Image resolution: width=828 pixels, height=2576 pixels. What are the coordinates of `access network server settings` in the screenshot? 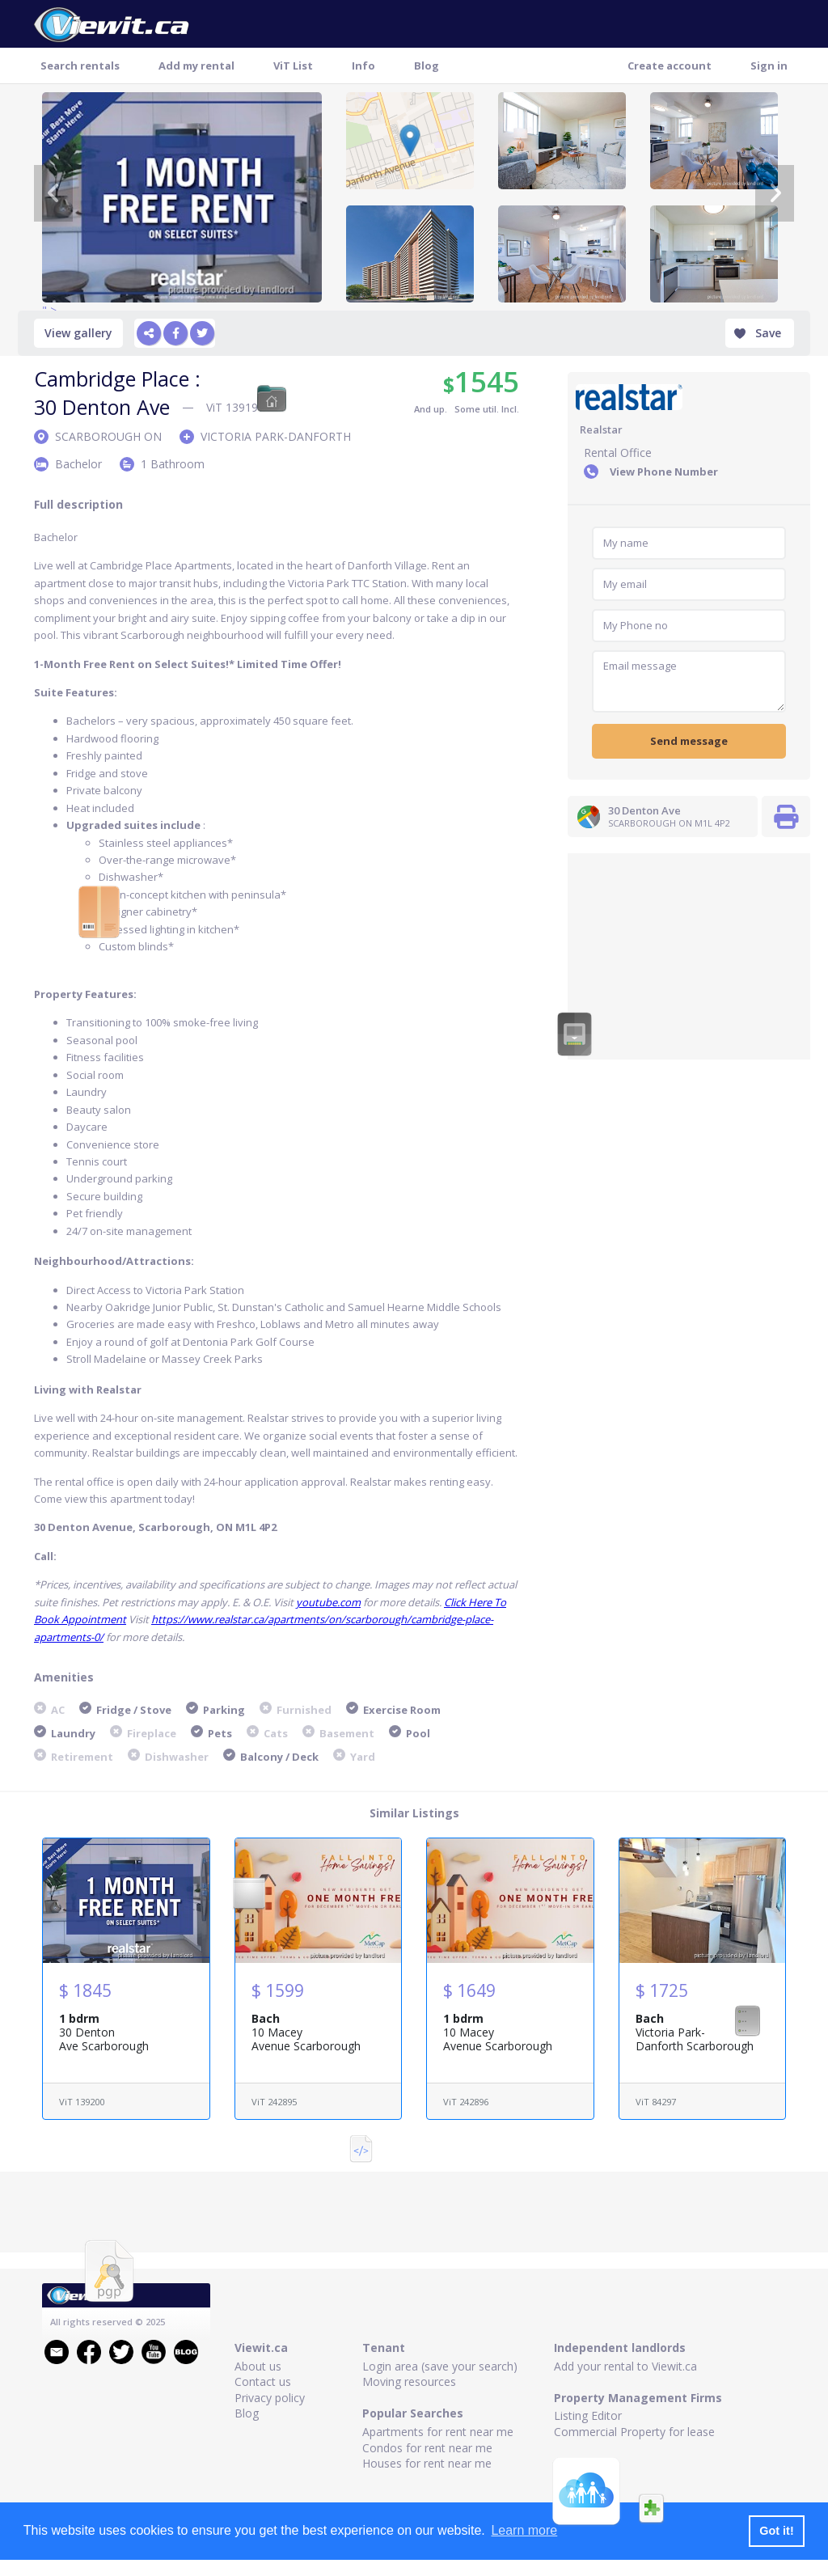 It's located at (747, 2020).